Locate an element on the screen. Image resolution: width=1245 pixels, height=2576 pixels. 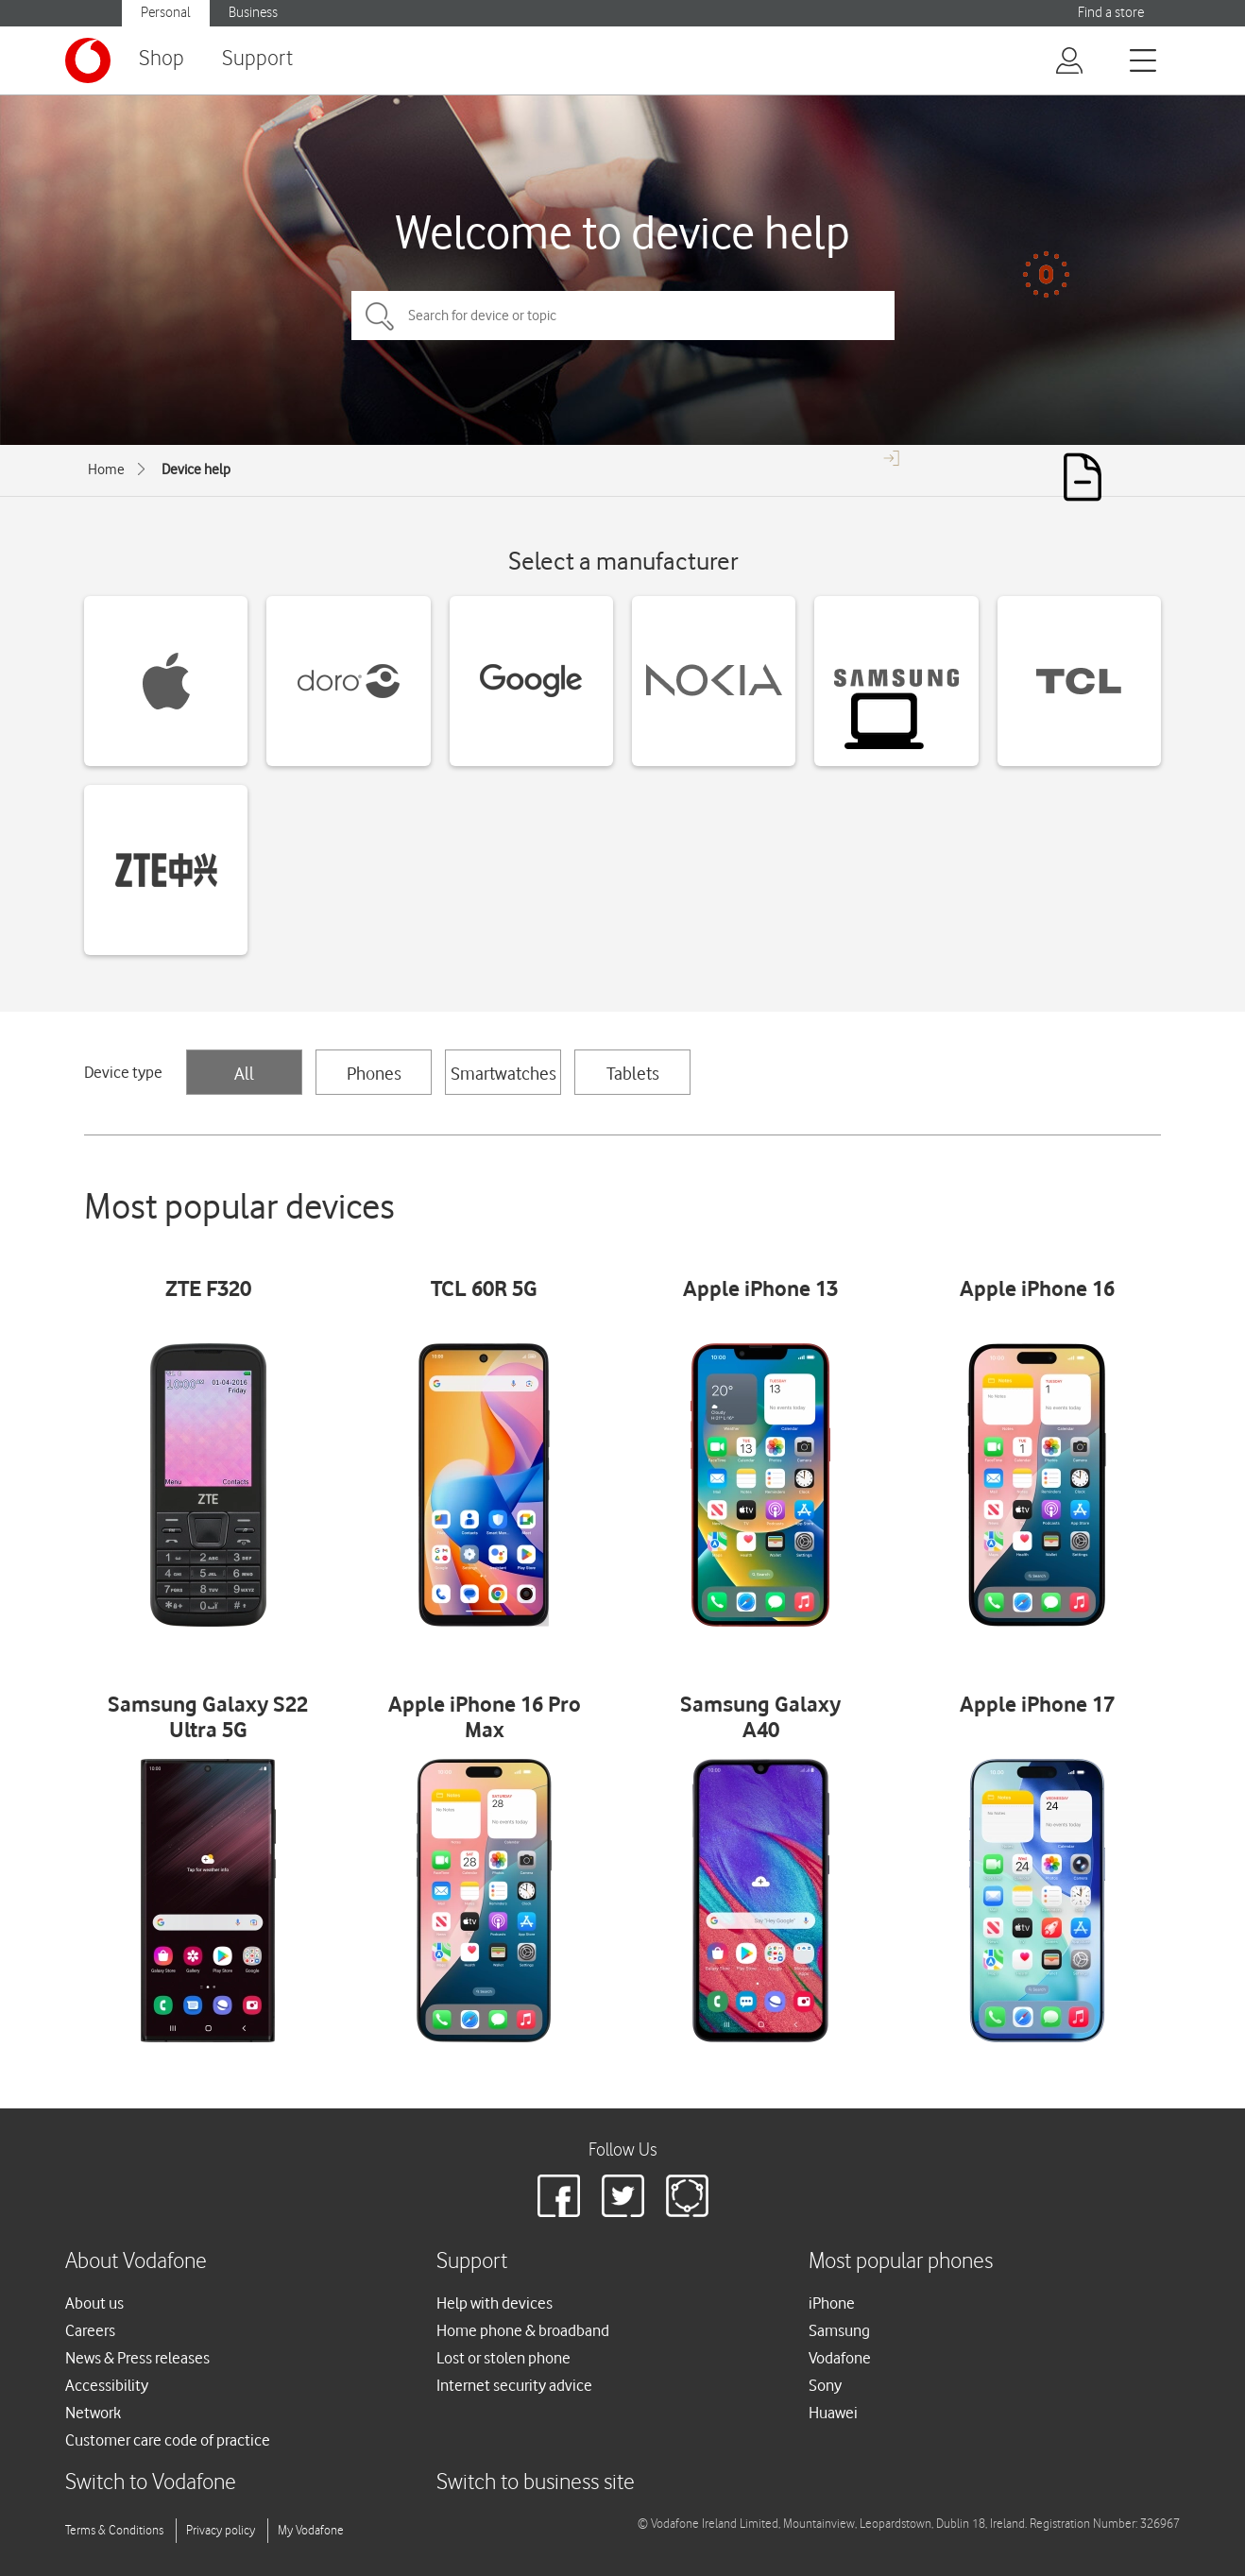
sign in to your account is located at coordinates (893, 458).